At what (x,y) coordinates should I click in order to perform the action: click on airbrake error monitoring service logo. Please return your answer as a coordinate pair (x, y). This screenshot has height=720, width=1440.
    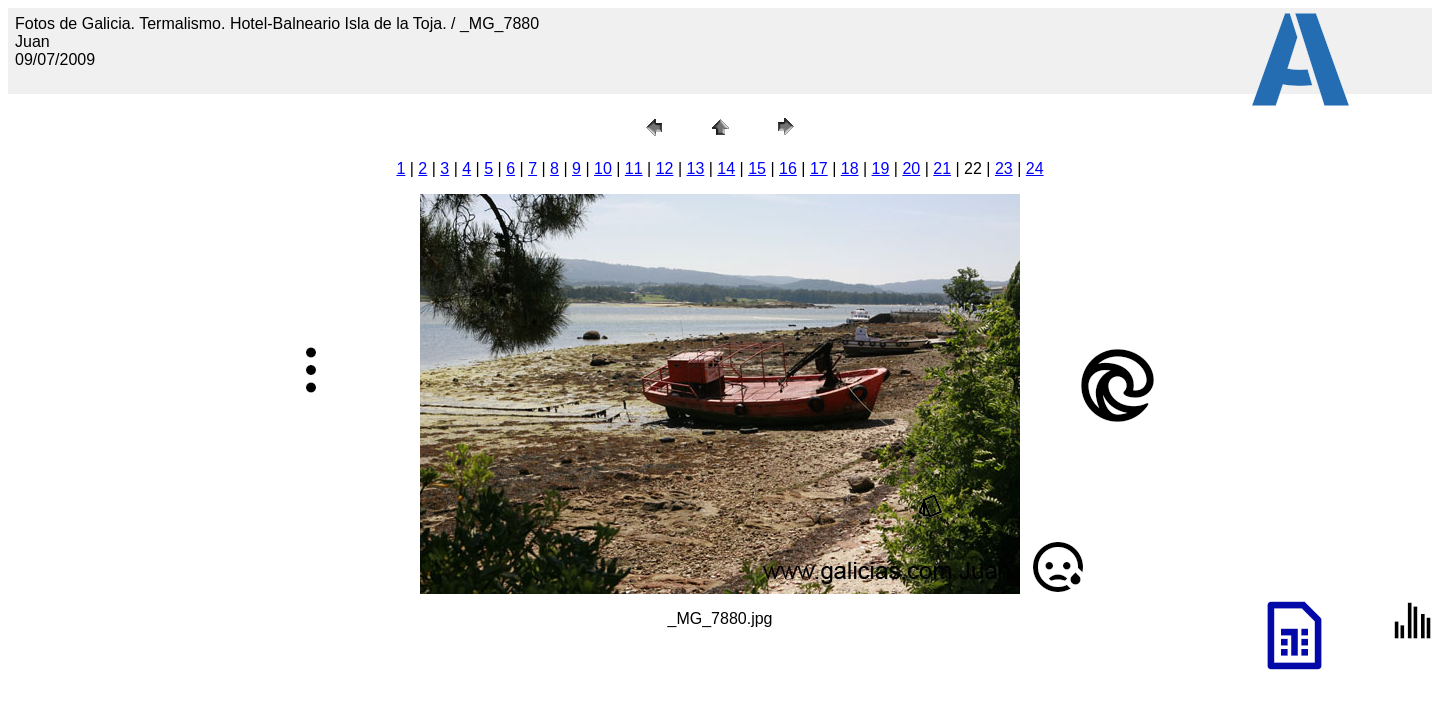
    Looking at the image, I should click on (1300, 59).